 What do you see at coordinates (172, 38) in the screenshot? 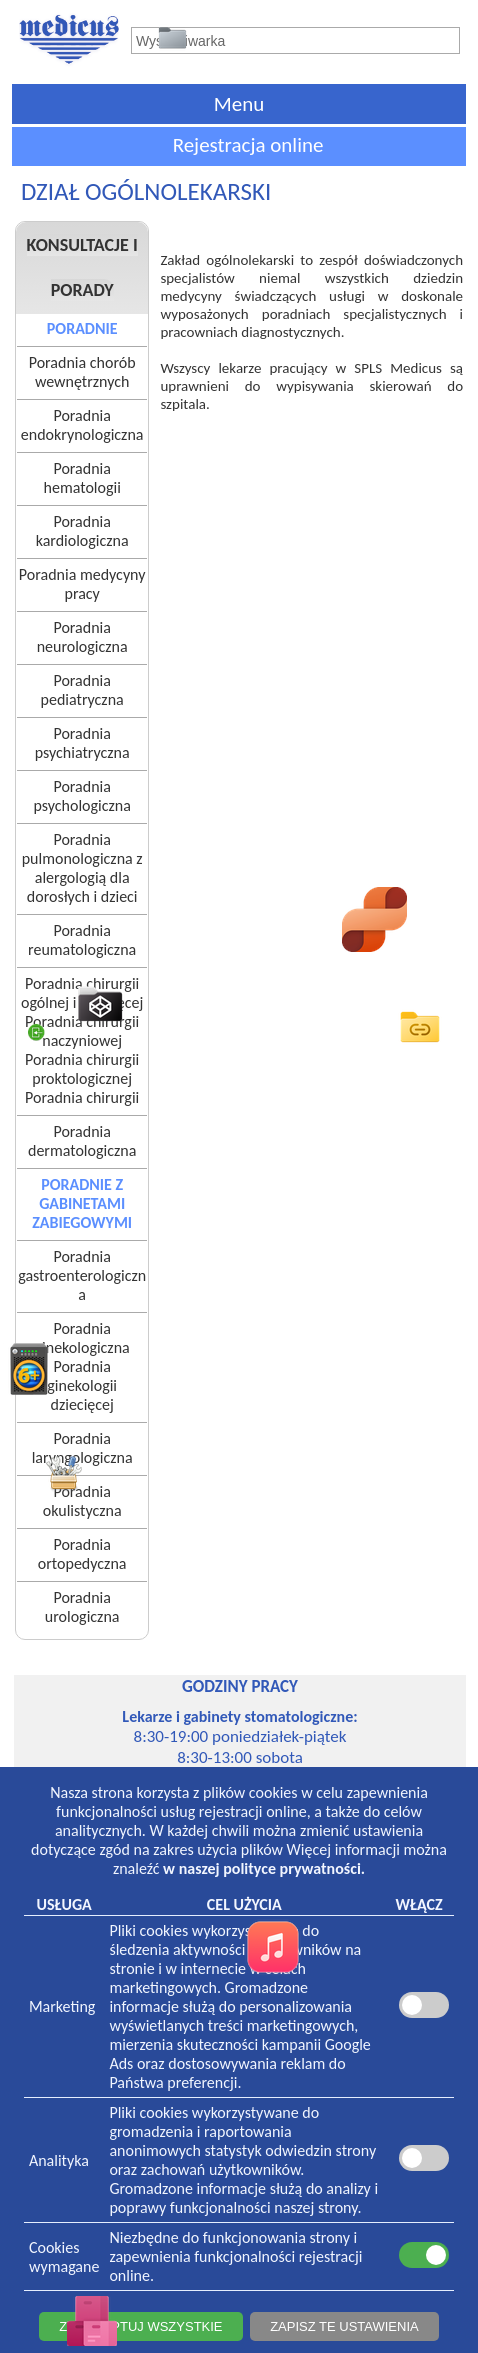
I see `open a folder to view its contents` at bounding box center [172, 38].